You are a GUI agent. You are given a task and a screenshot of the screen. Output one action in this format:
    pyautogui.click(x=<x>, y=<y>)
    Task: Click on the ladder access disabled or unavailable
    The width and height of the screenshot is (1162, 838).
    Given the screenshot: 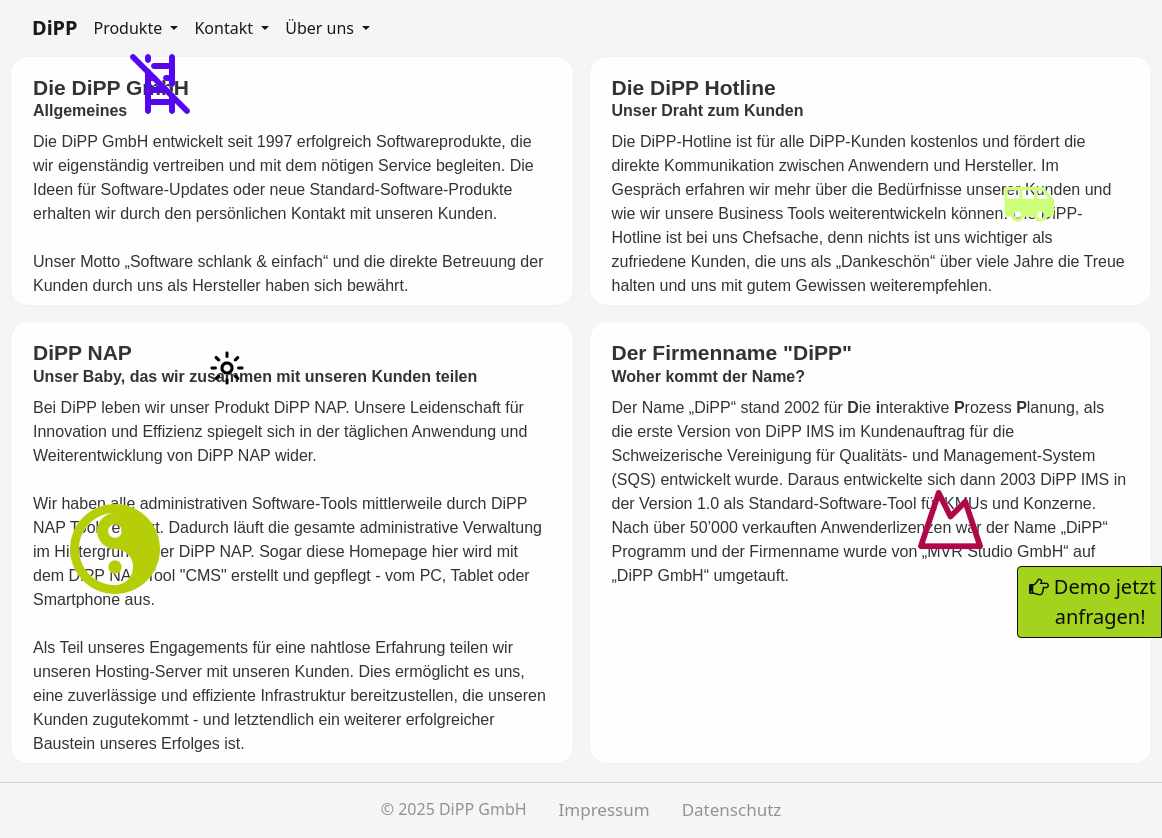 What is the action you would take?
    pyautogui.click(x=160, y=84)
    